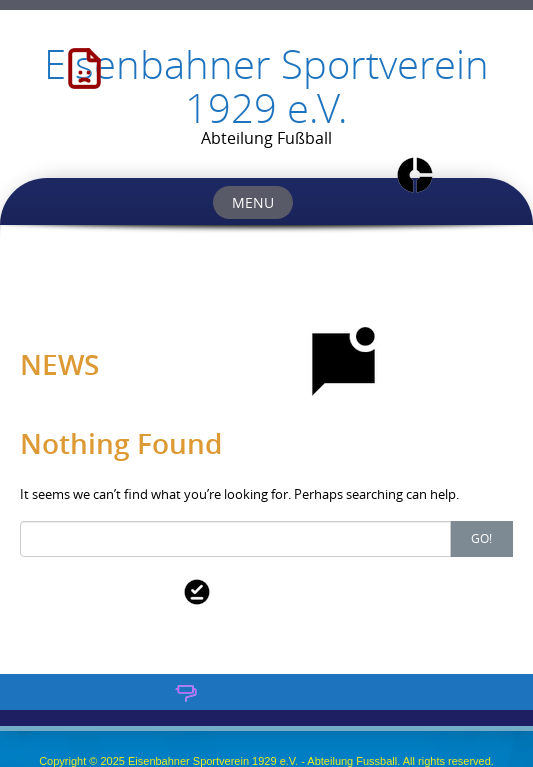  What do you see at coordinates (415, 175) in the screenshot?
I see `view analytics or statistics breakdown` at bounding box center [415, 175].